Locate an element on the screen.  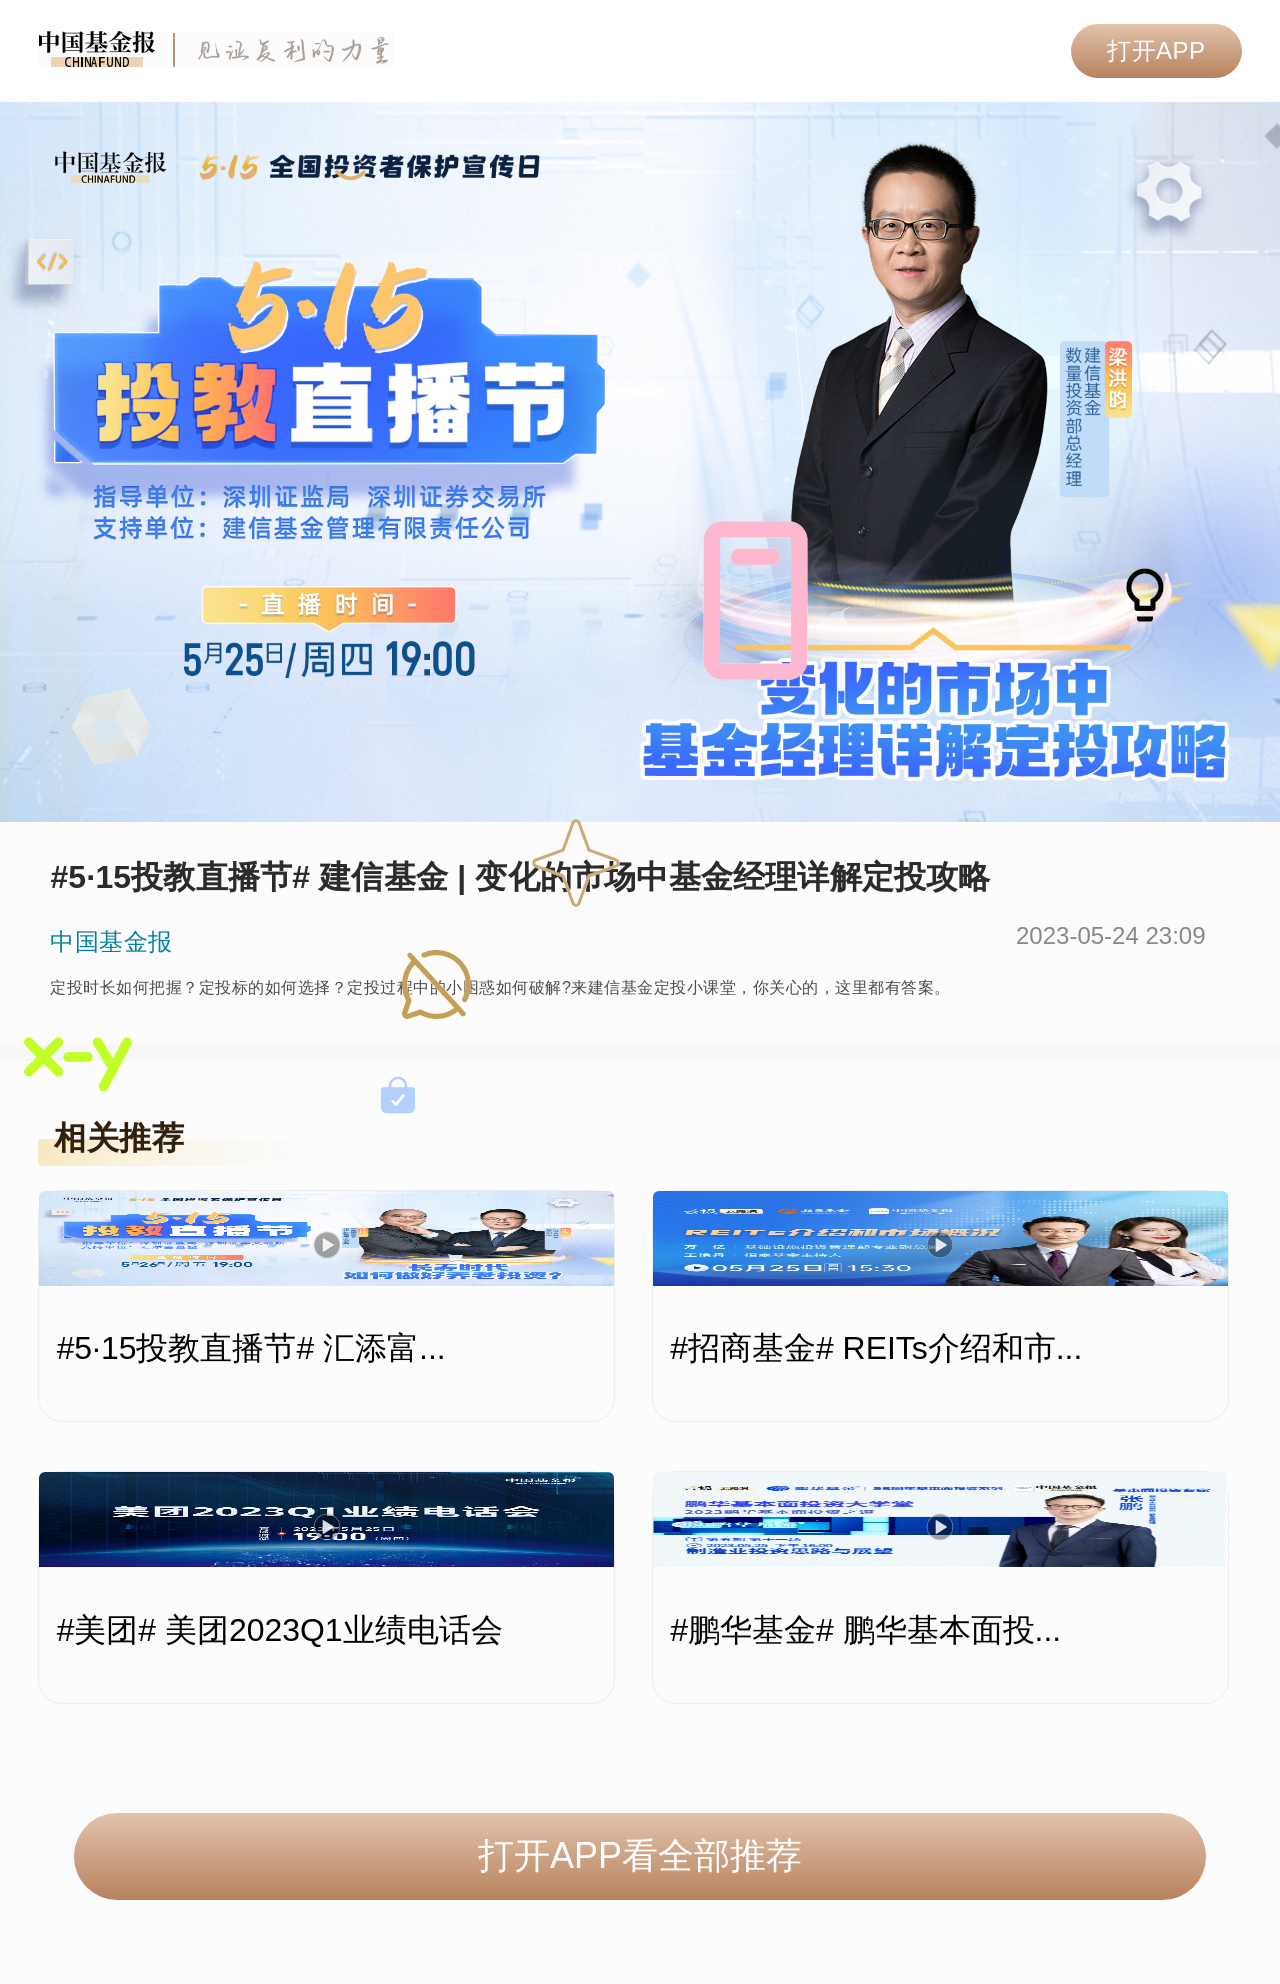
subtract y value from x in a calculation is located at coordinates (78, 1057).